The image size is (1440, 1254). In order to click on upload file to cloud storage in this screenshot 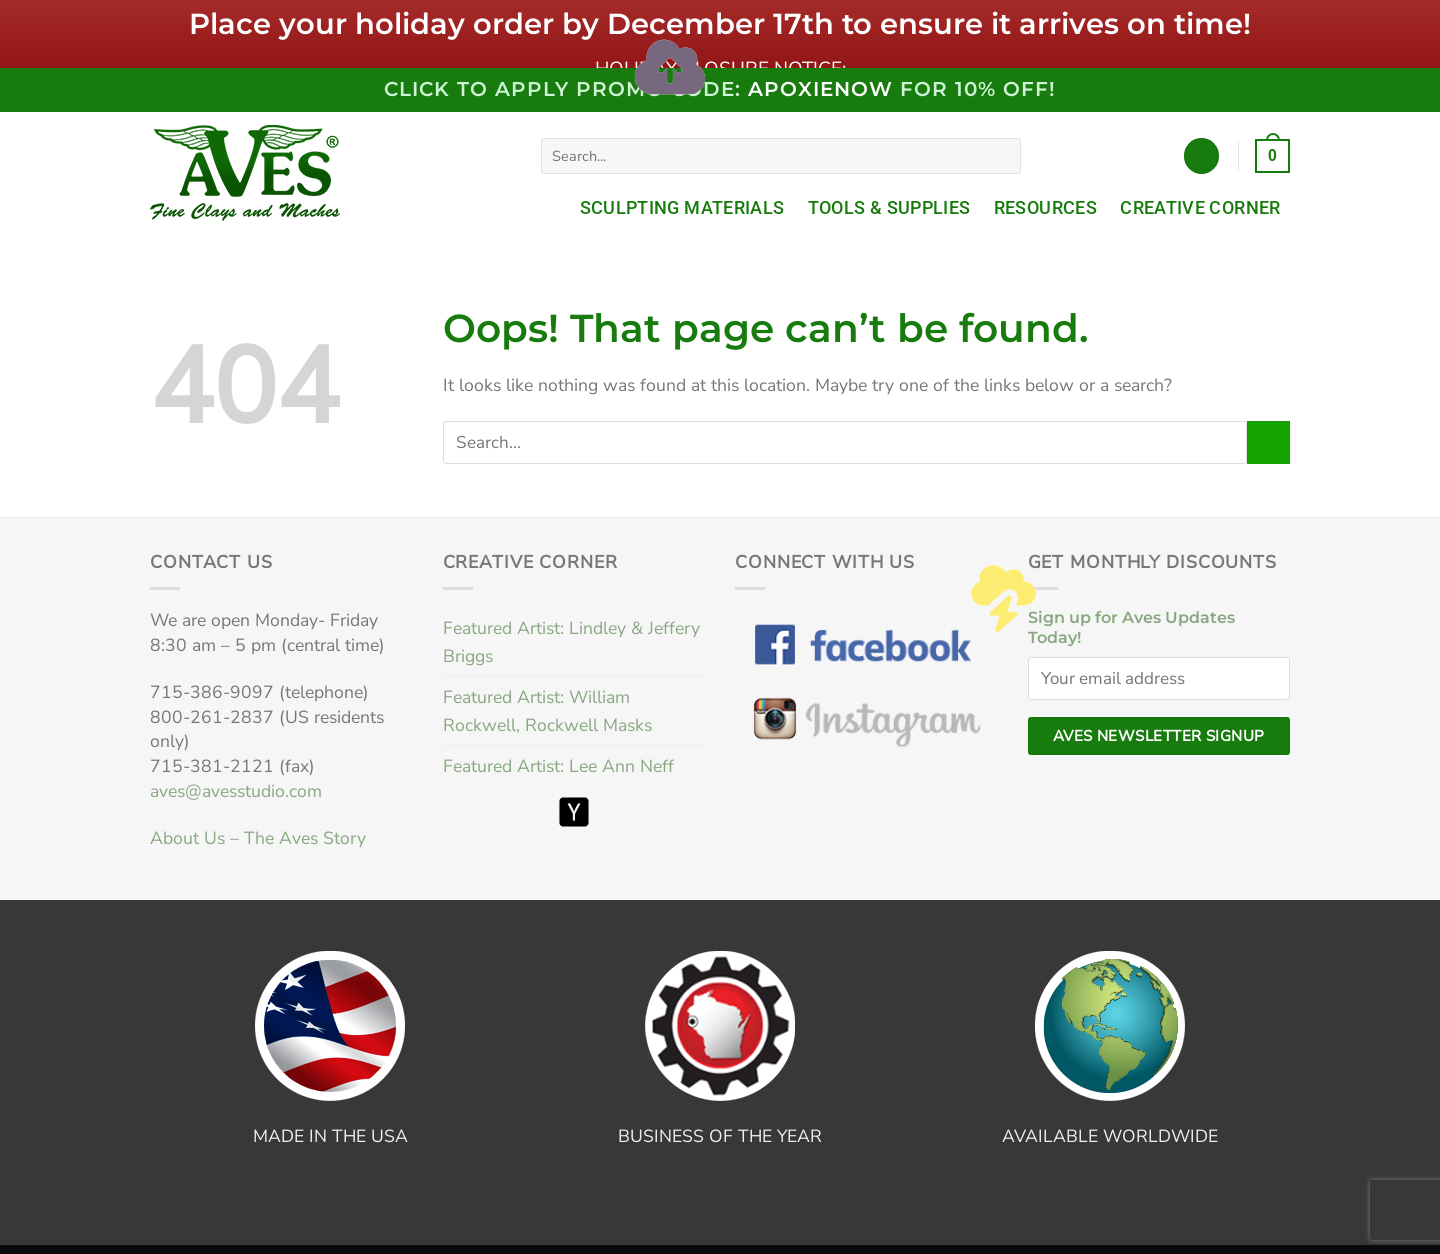, I will do `click(670, 67)`.